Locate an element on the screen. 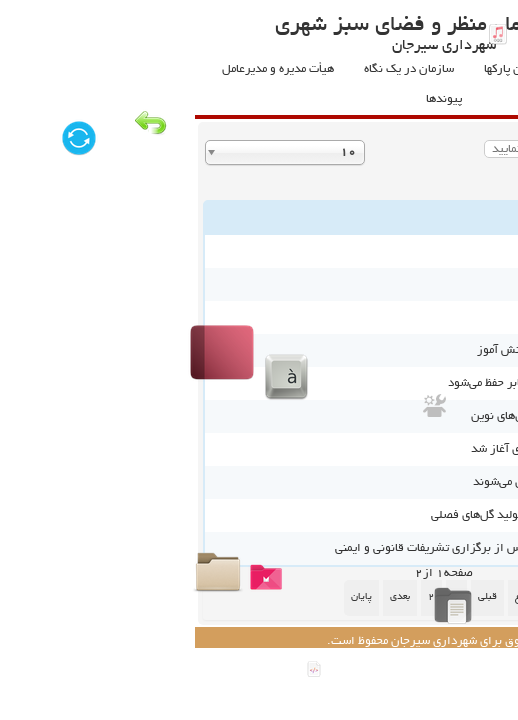 Image resolution: width=518 pixels, height=720 pixels. a maven xml configuration file is located at coordinates (314, 669).